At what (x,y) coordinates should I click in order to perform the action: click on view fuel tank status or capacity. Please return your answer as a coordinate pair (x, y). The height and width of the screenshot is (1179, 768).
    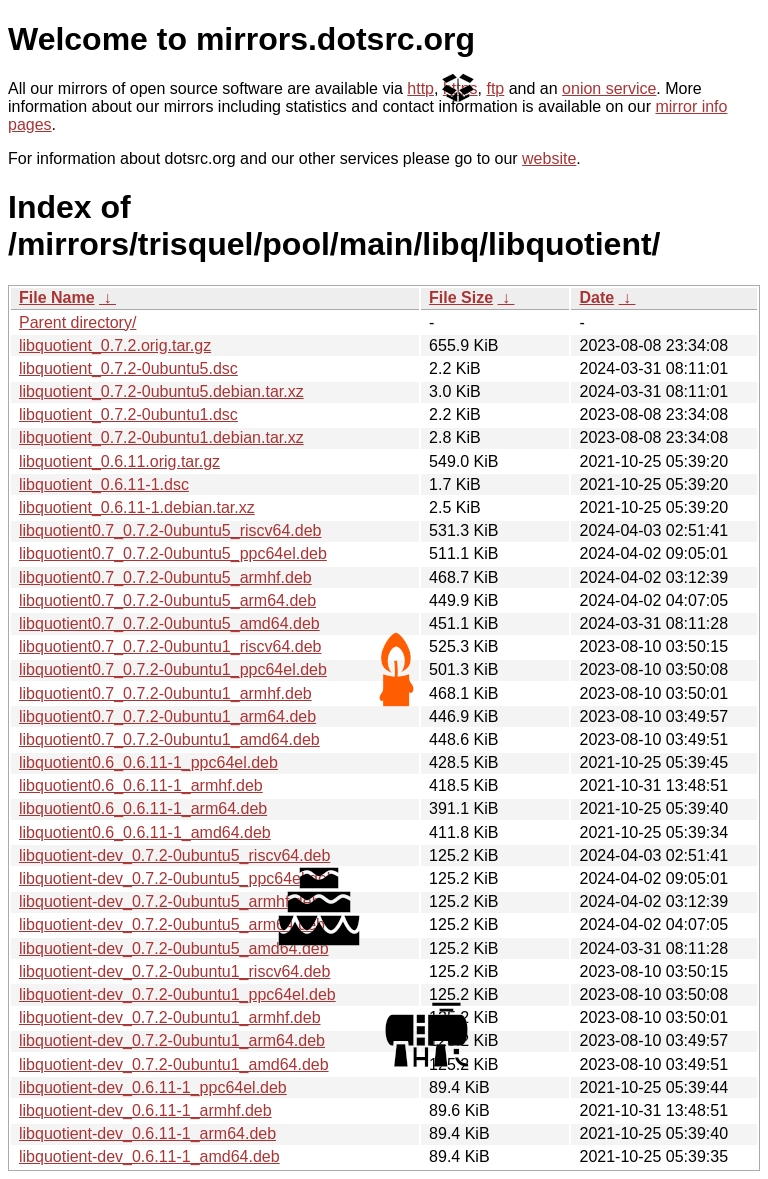
    Looking at the image, I should click on (426, 1024).